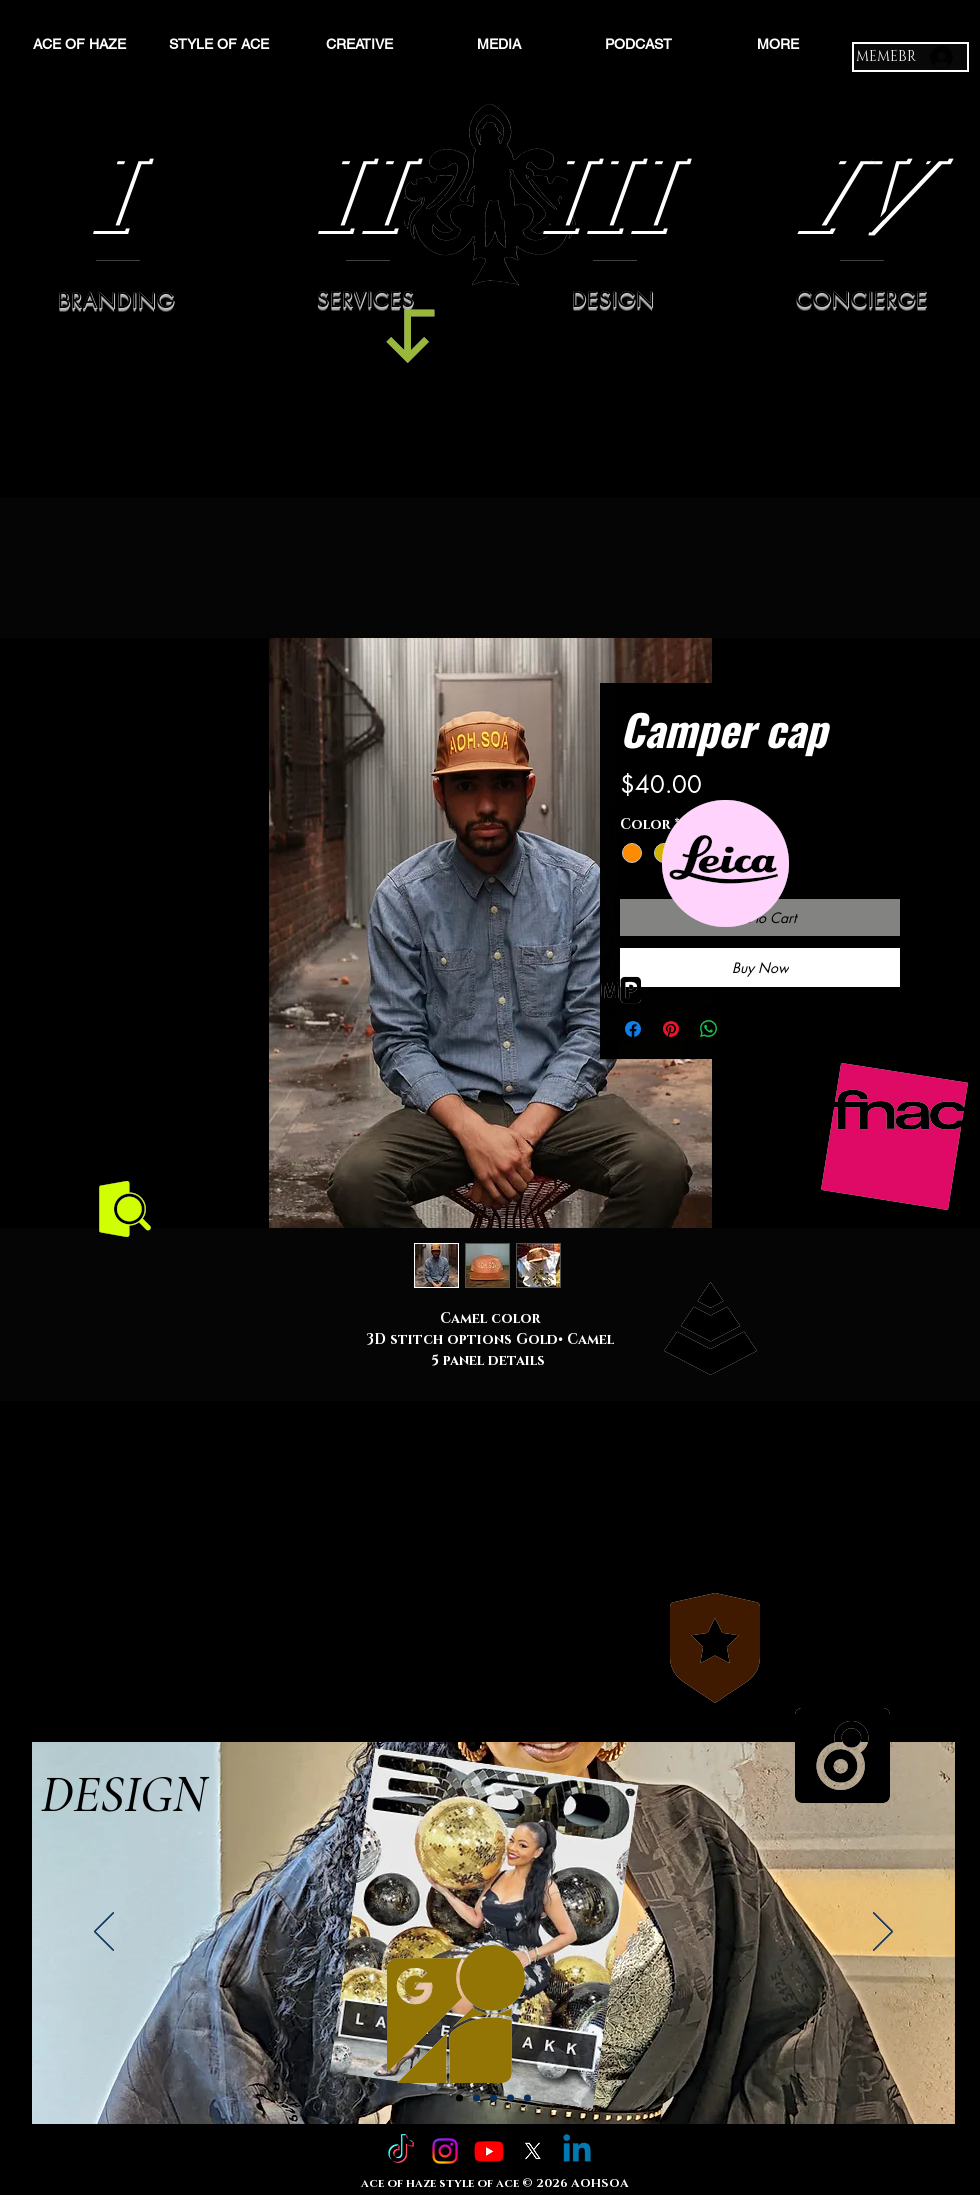  Describe the element at coordinates (710, 1328) in the screenshot. I see `red app logo` at that location.